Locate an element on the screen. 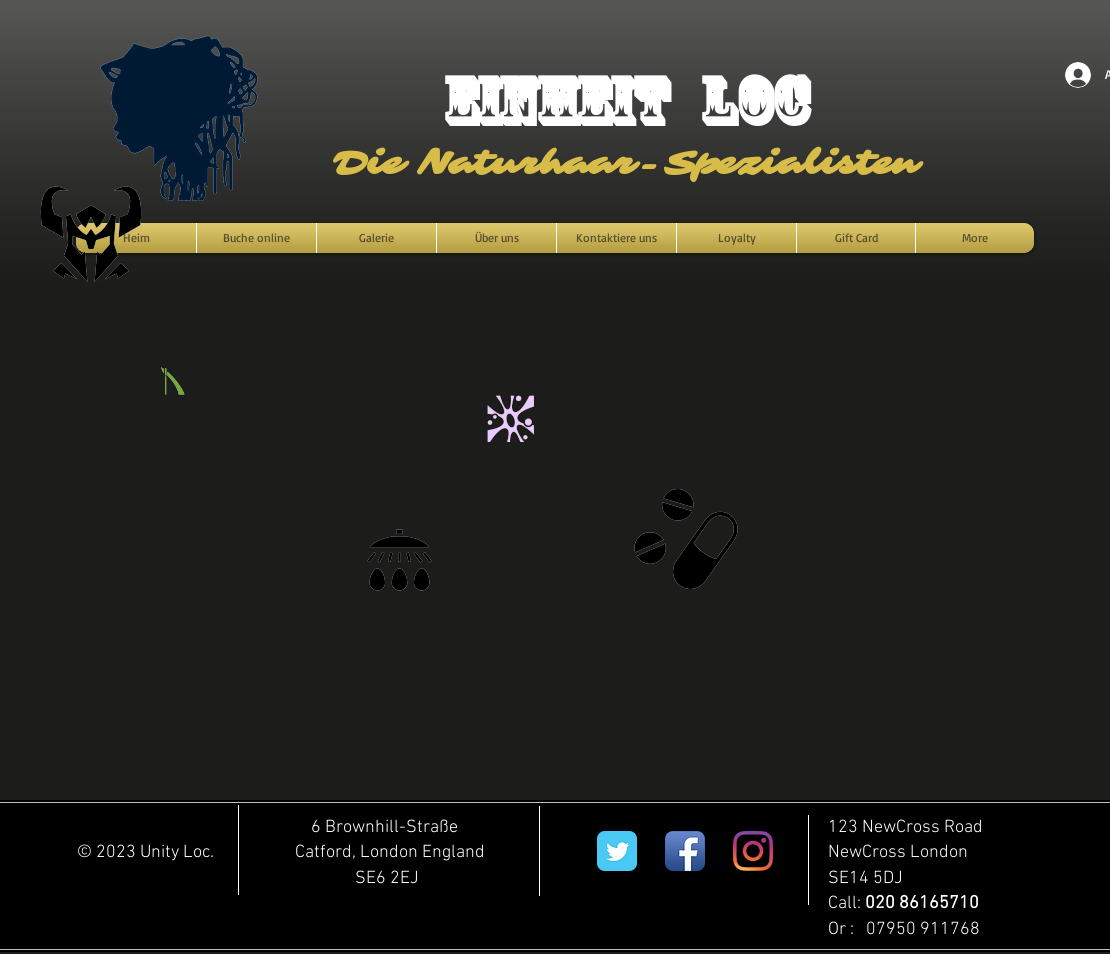 Image resolution: width=1110 pixels, height=954 pixels. equip or select bow weapon is located at coordinates (169, 380).